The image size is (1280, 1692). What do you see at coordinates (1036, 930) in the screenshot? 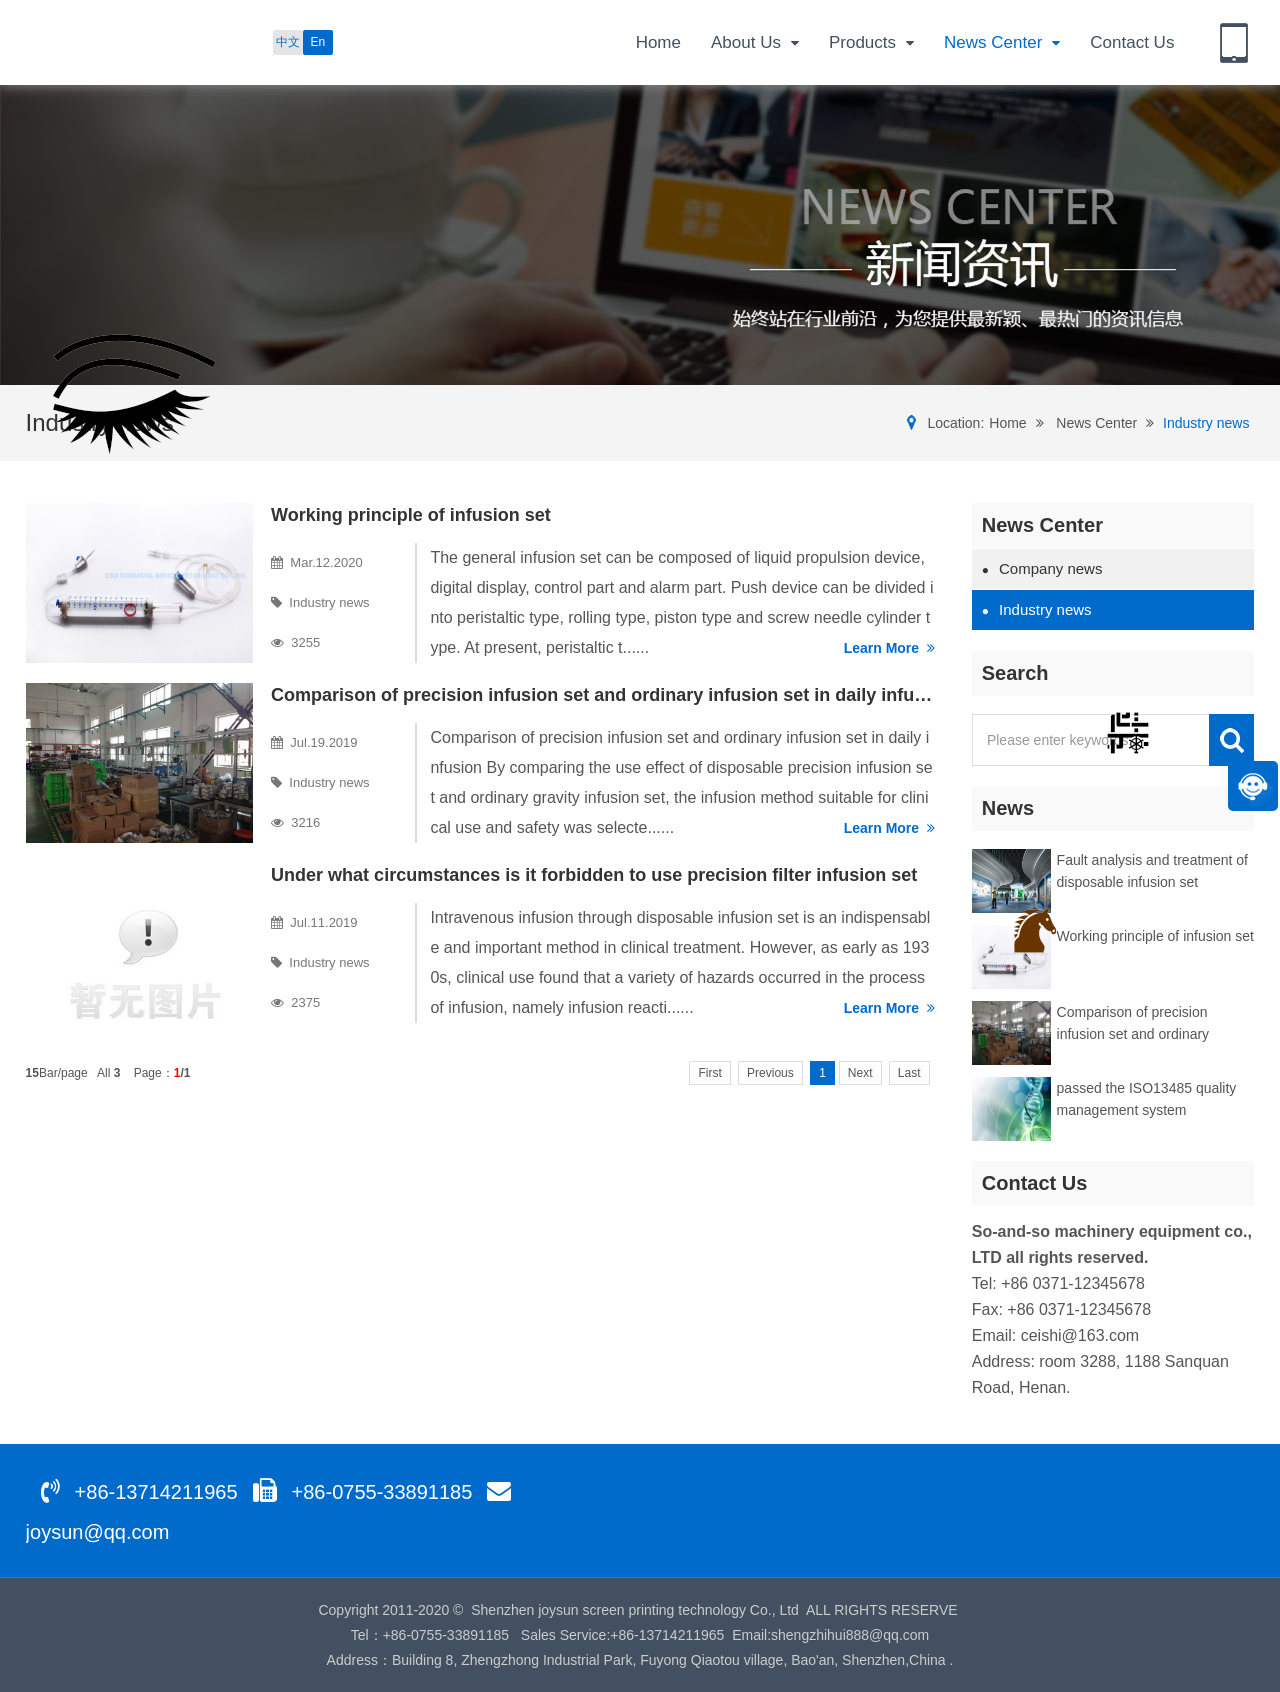
I see `select the knight piece in a chess game` at bounding box center [1036, 930].